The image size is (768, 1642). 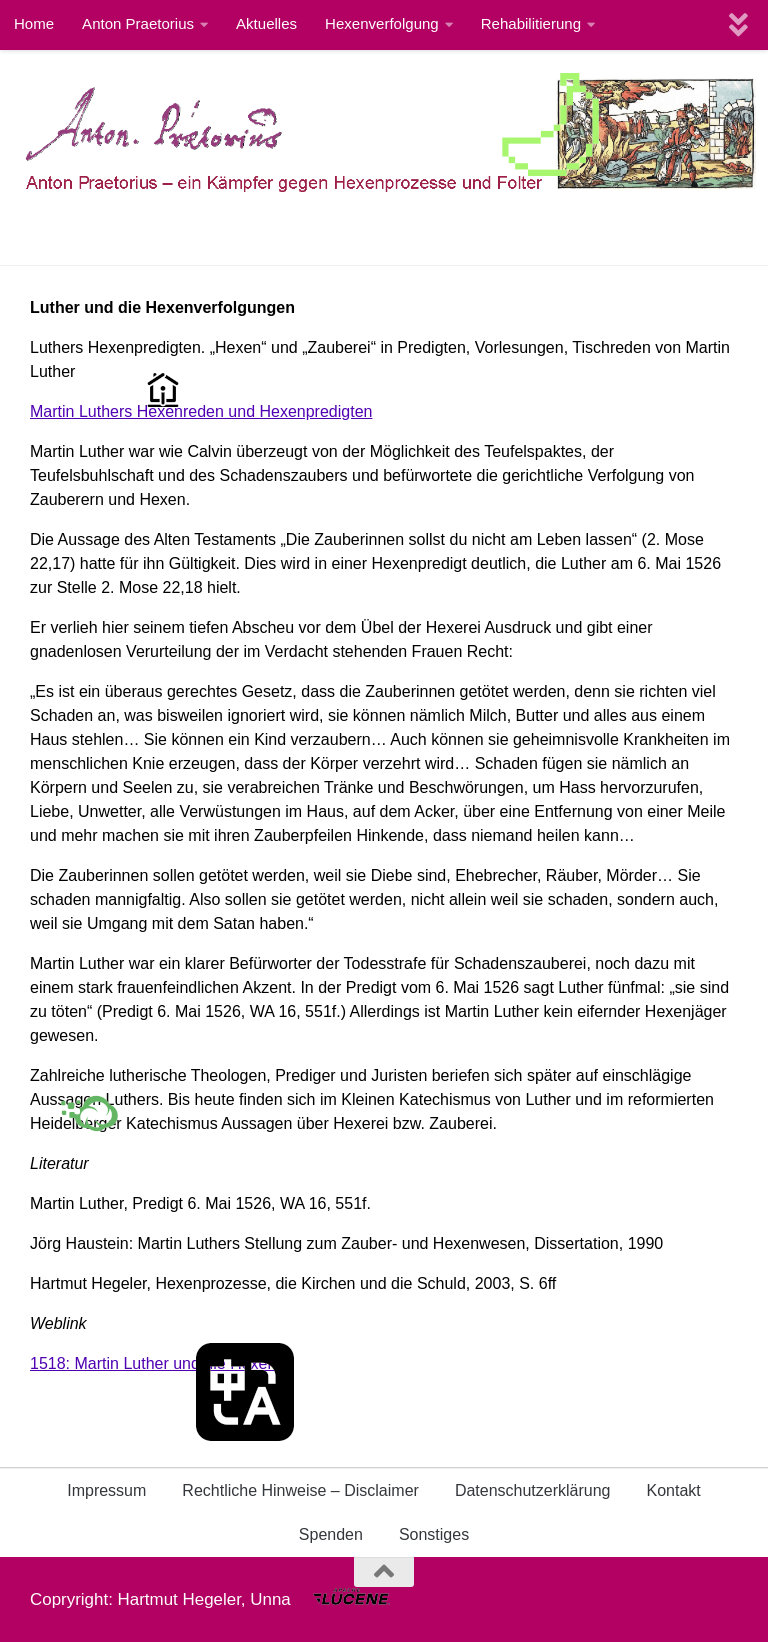 What do you see at coordinates (163, 390) in the screenshot?
I see `Iconify logo - open source icon framework` at bounding box center [163, 390].